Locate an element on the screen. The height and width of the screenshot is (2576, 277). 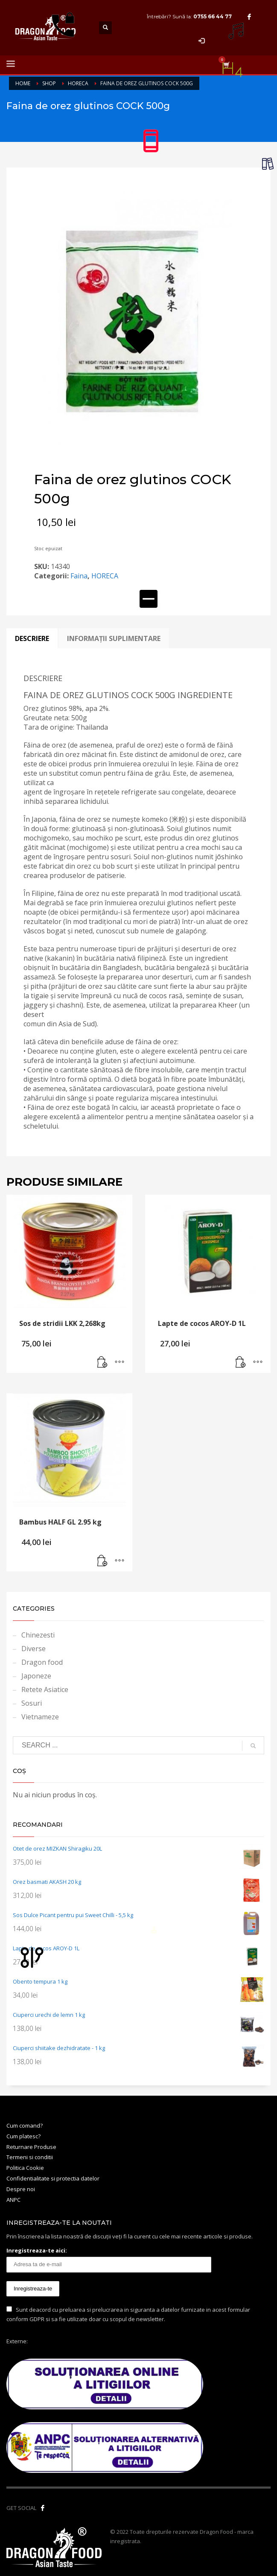
switch to mobile view is located at coordinates (151, 141).